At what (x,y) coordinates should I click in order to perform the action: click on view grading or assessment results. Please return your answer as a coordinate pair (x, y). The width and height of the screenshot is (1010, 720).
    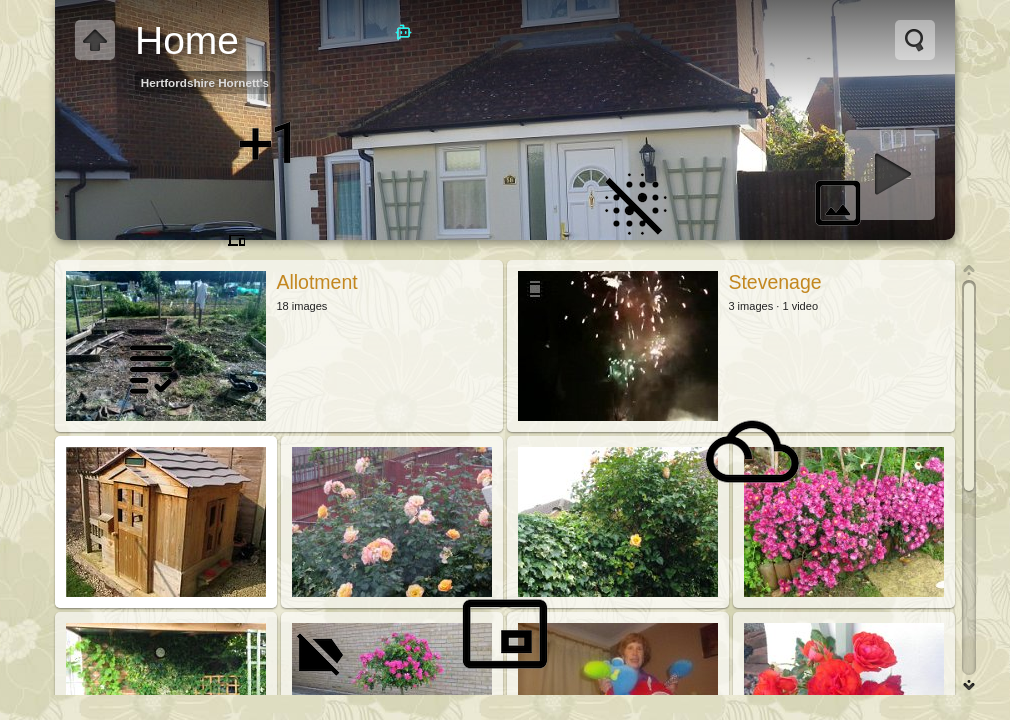
    Looking at the image, I should click on (151, 369).